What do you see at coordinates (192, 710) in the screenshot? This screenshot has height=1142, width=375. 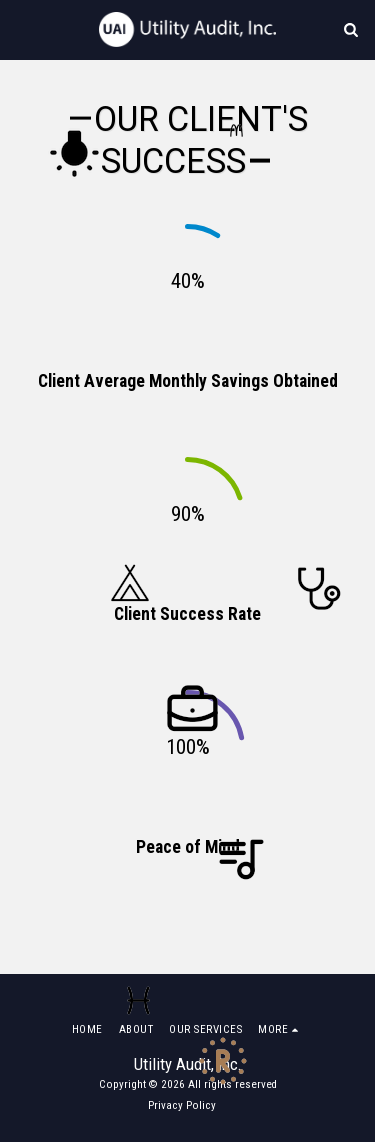 I see `access business or work-related features` at bounding box center [192, 710].